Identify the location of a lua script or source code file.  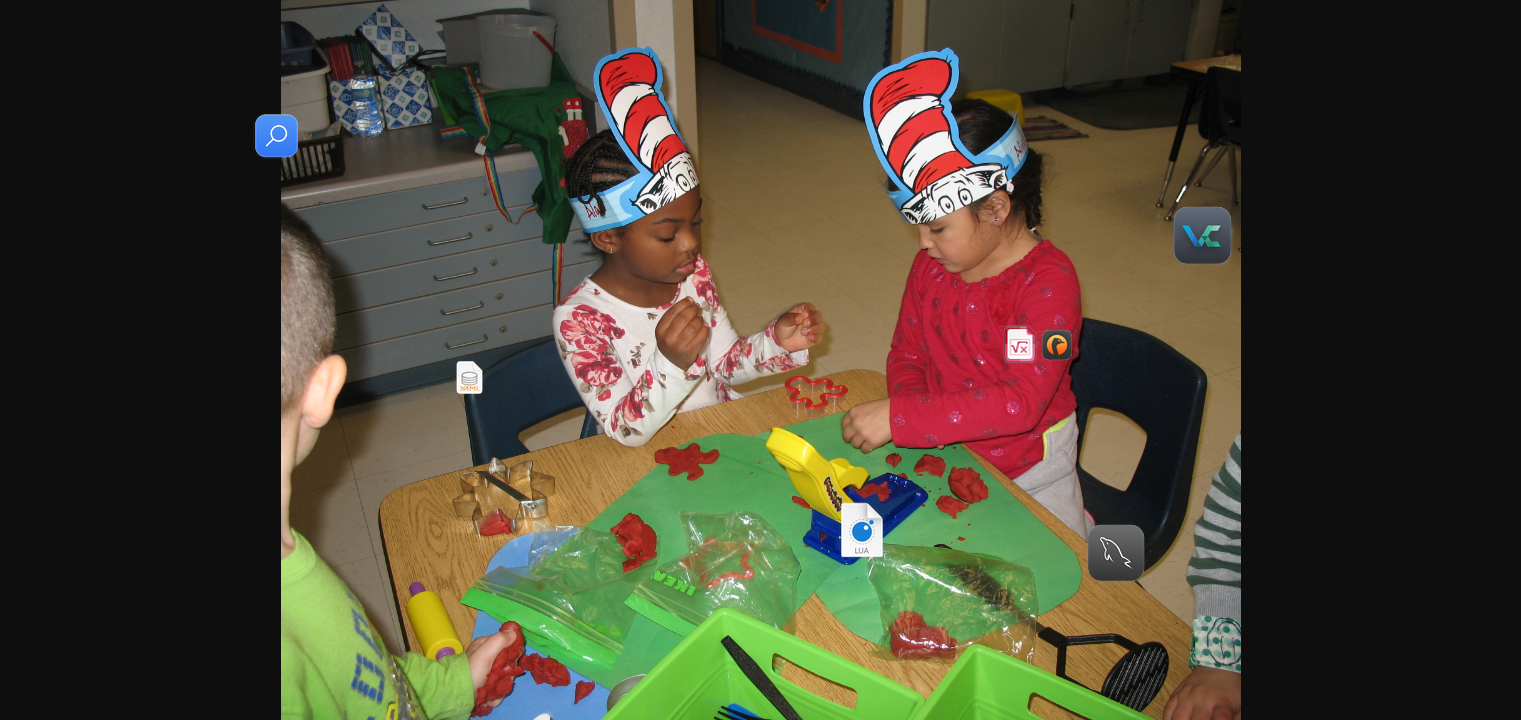
(862, 531).